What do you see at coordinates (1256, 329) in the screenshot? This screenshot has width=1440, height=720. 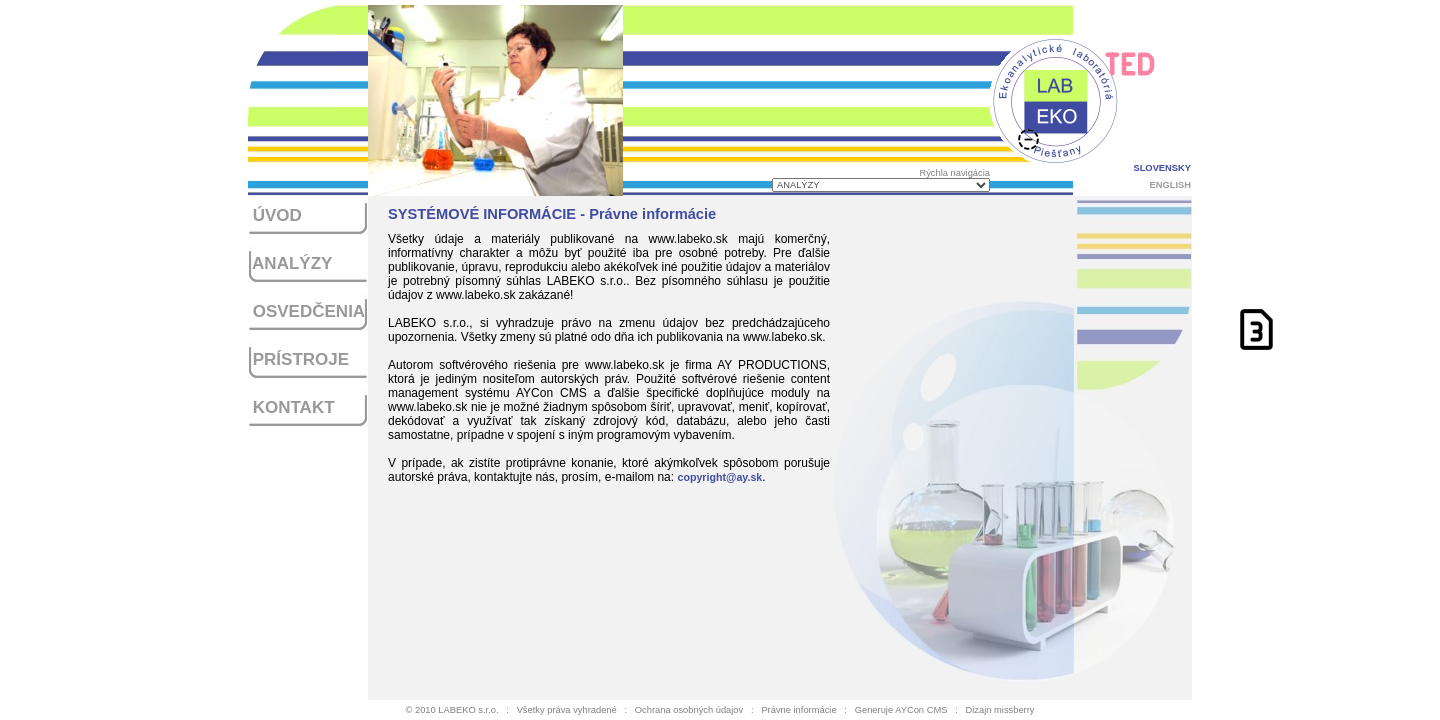 I see `SIM card slot 3` at bounding box center [1256, 329].